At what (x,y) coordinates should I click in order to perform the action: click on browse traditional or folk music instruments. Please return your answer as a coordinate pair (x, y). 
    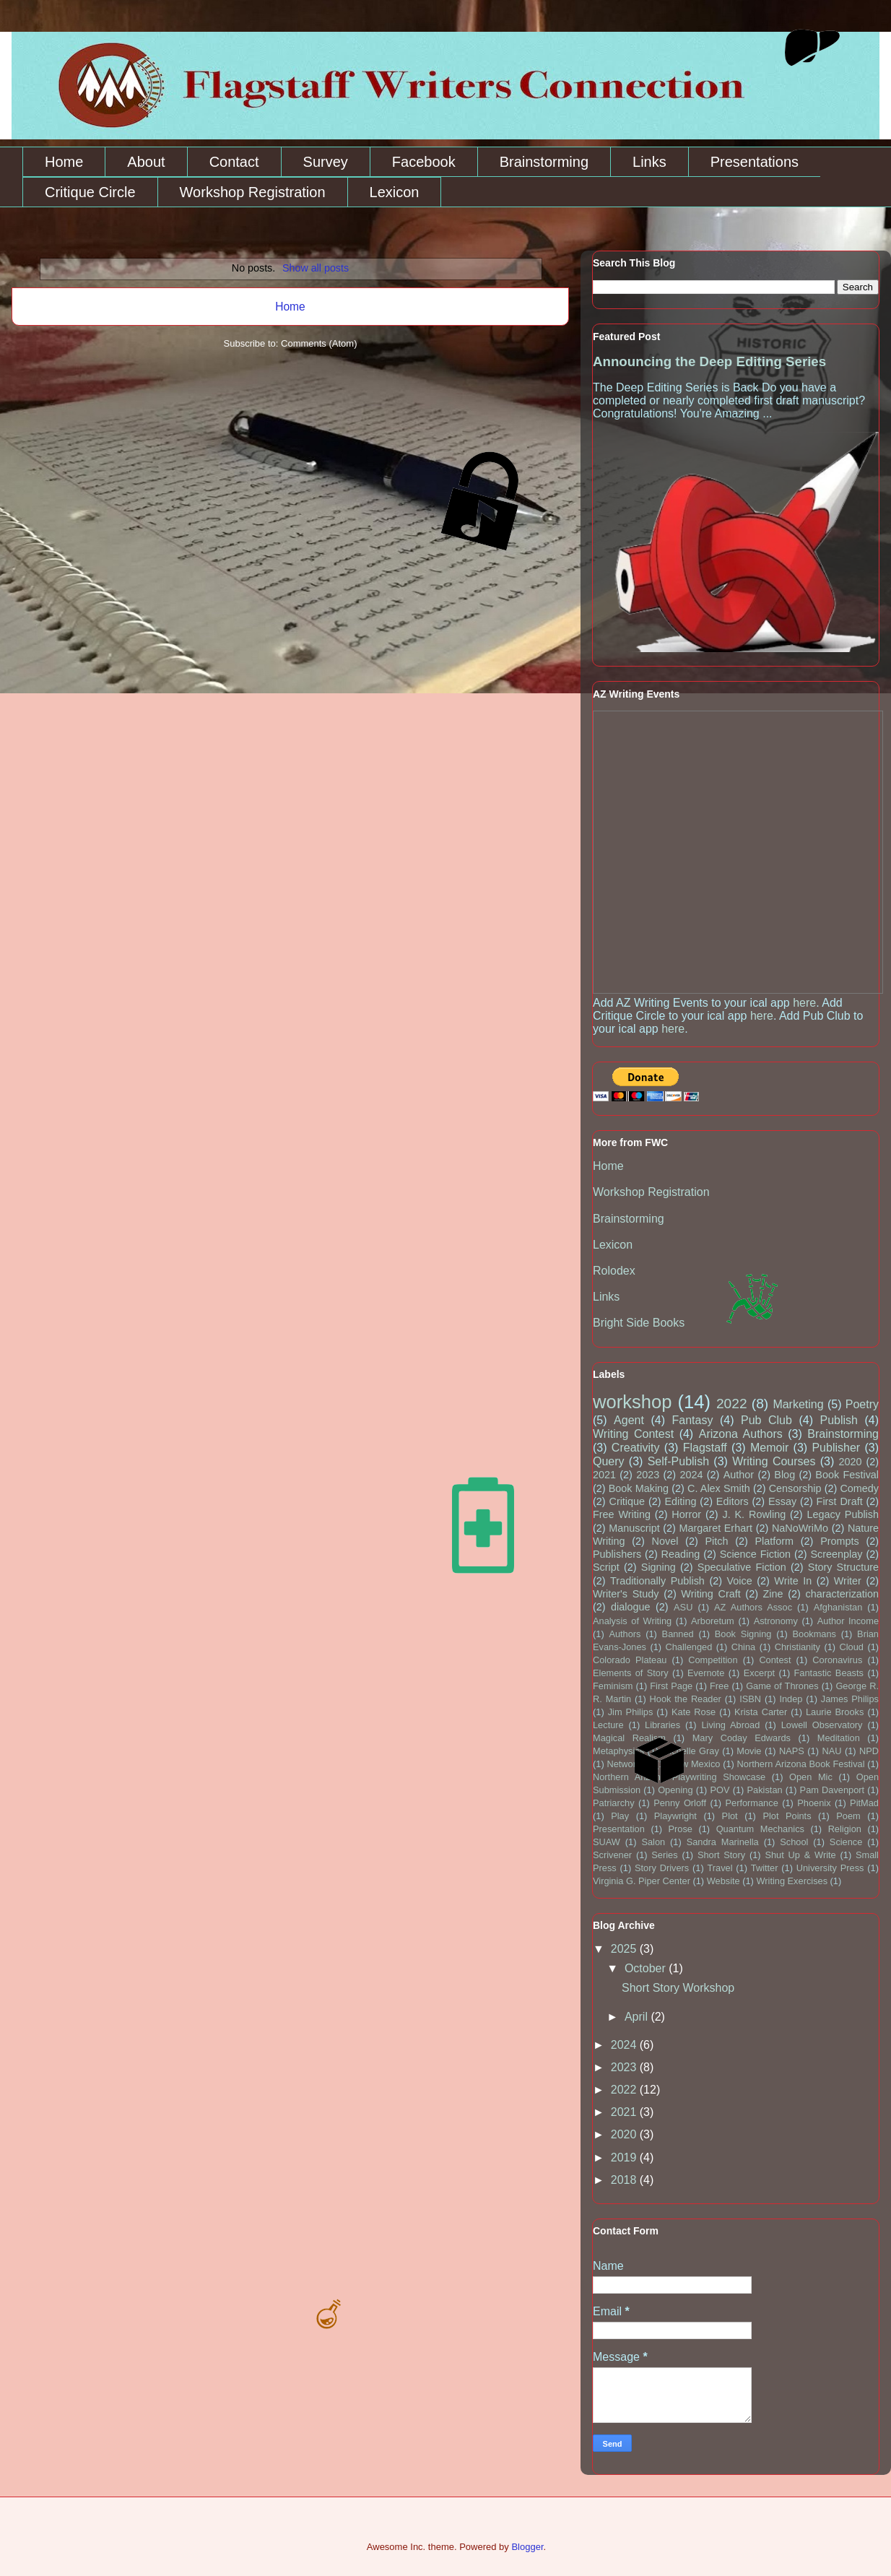
    Looking at the image, I should click on (752, 1298).